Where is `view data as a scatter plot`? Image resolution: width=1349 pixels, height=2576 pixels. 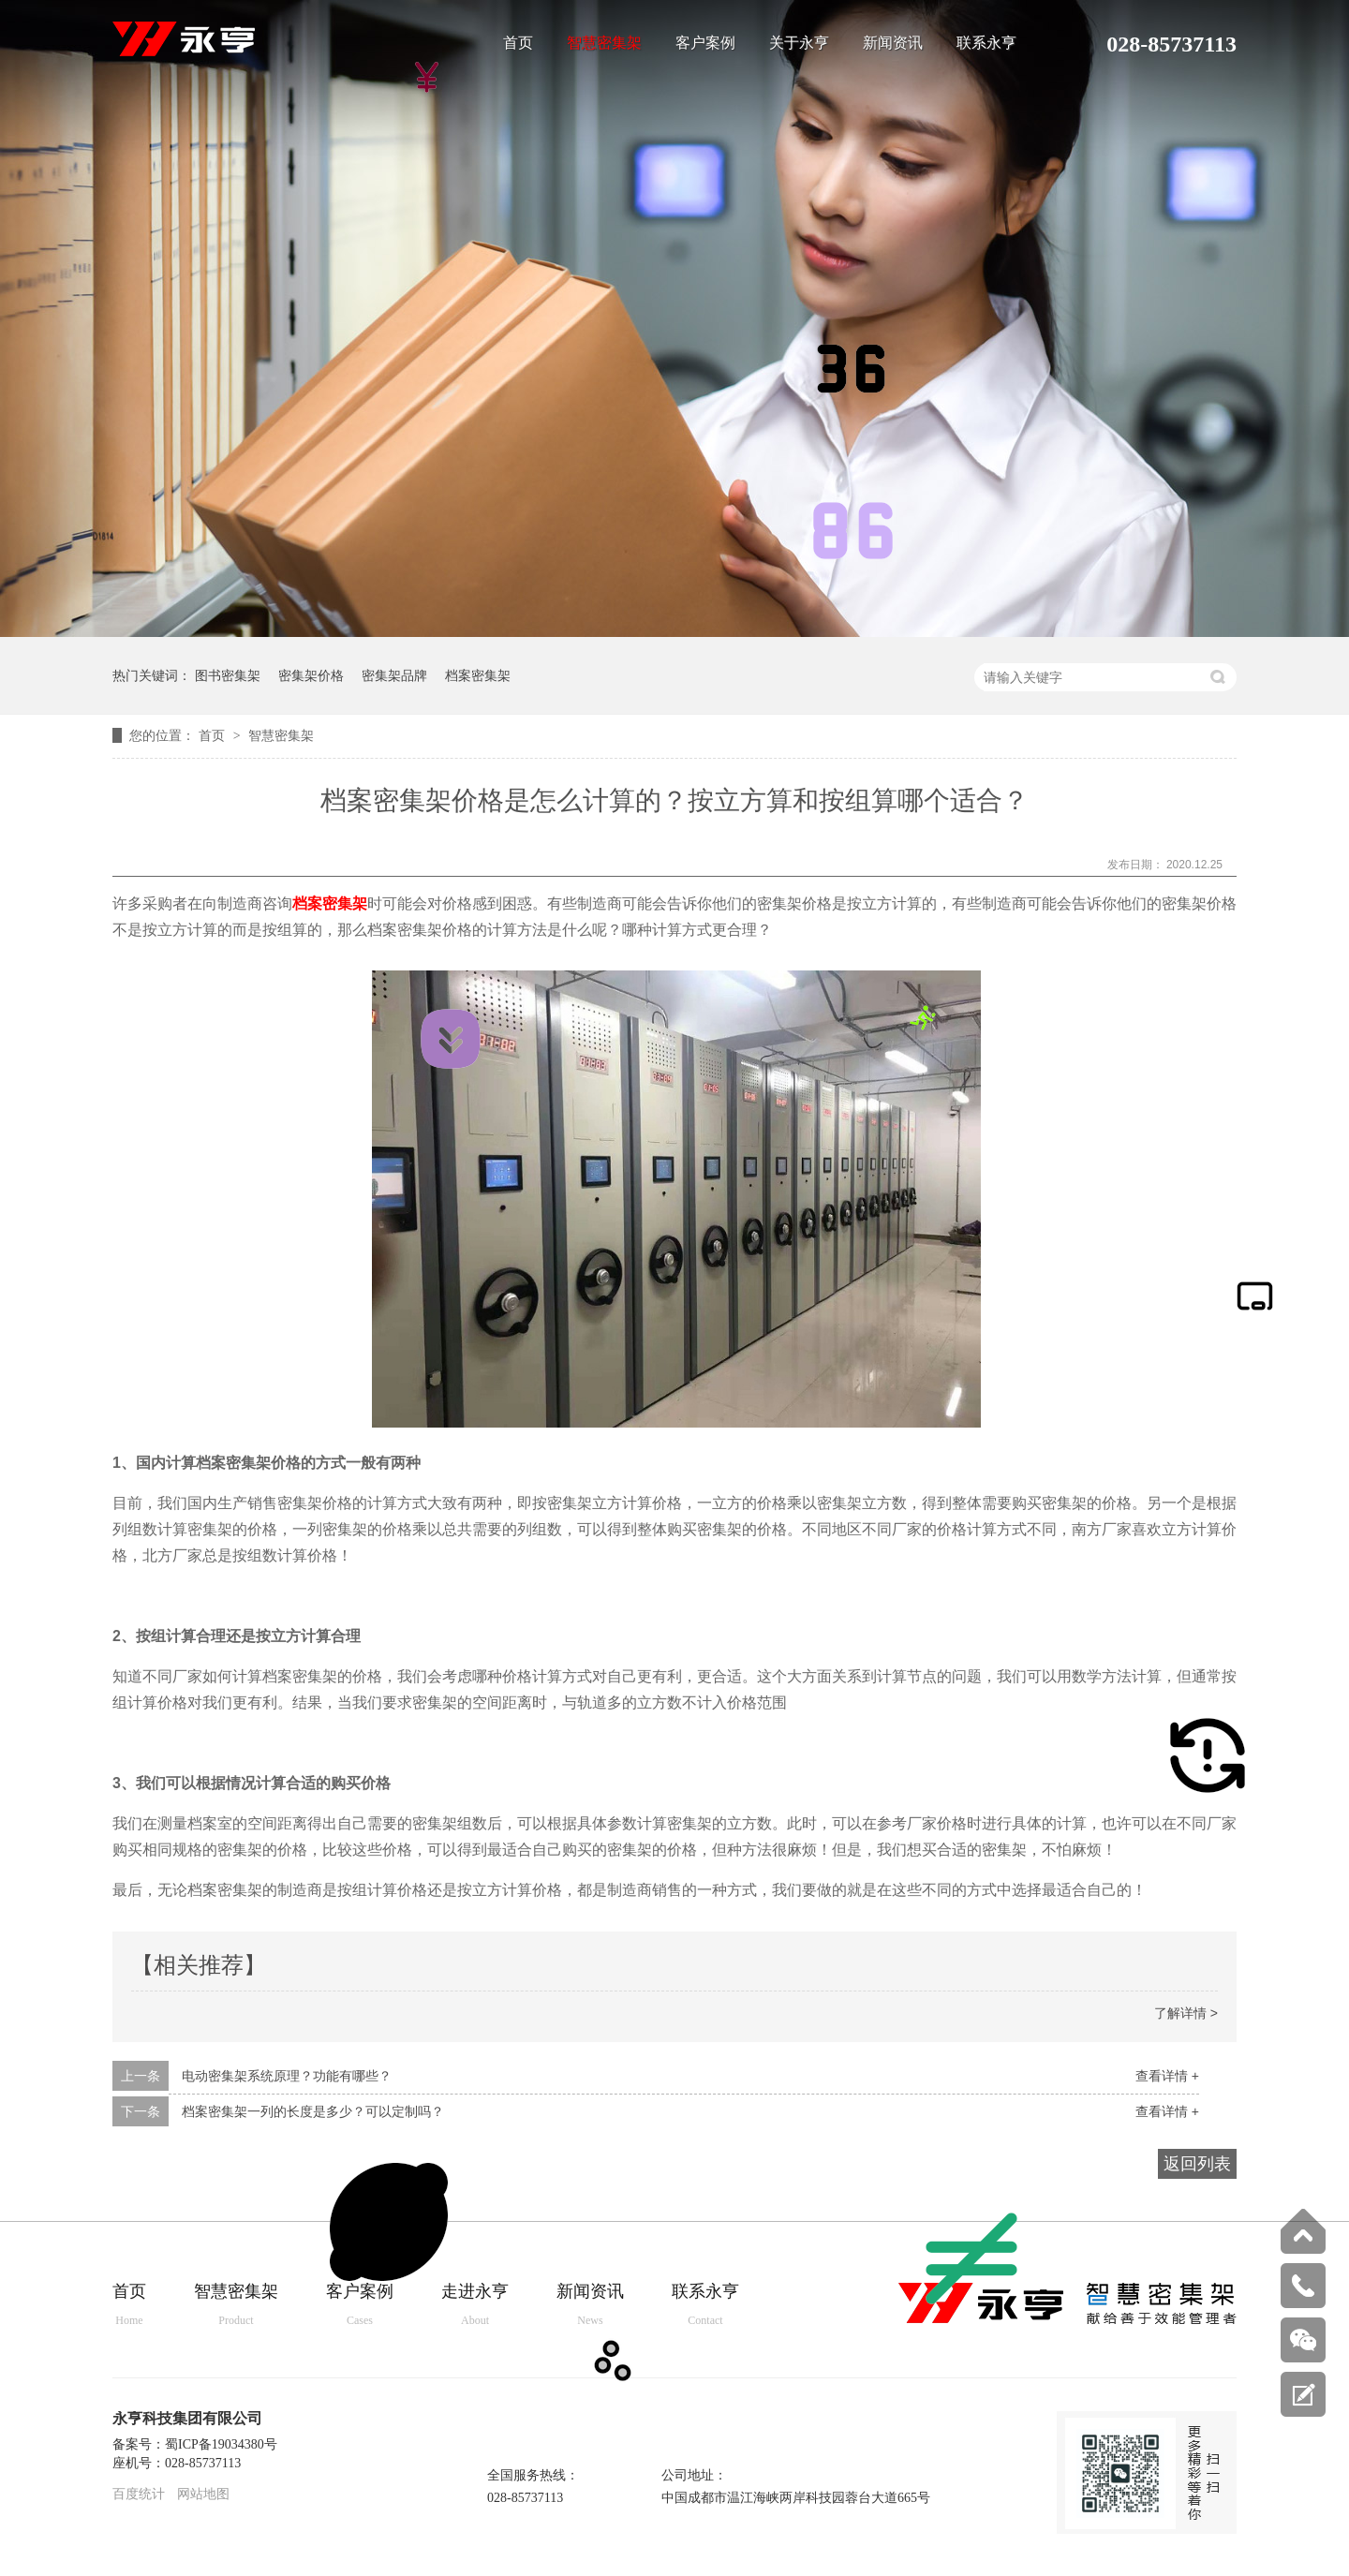 view data as a scatter plot is located at coordinates (613, 2361).